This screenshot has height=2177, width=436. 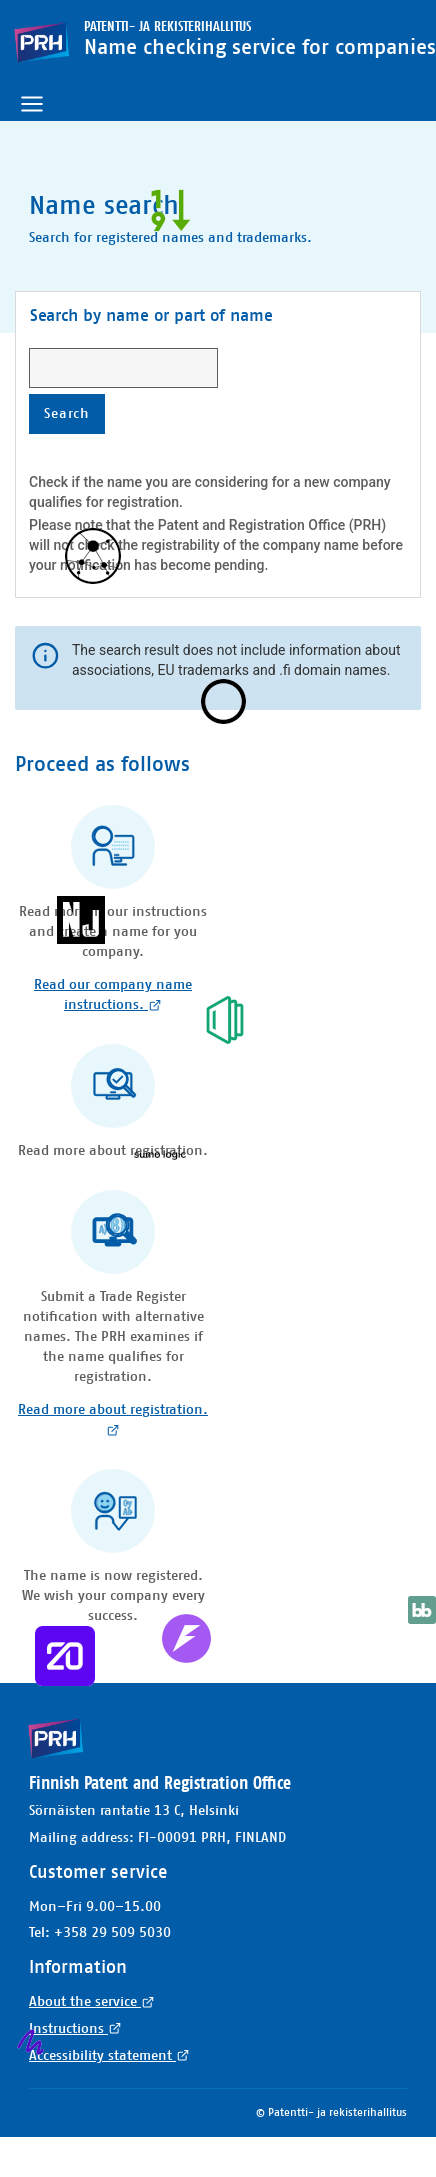 What do you see at coordinates (93, 556) in the screenshot?
I see `aiohttp python library logo` at bounding box center [93, 556].